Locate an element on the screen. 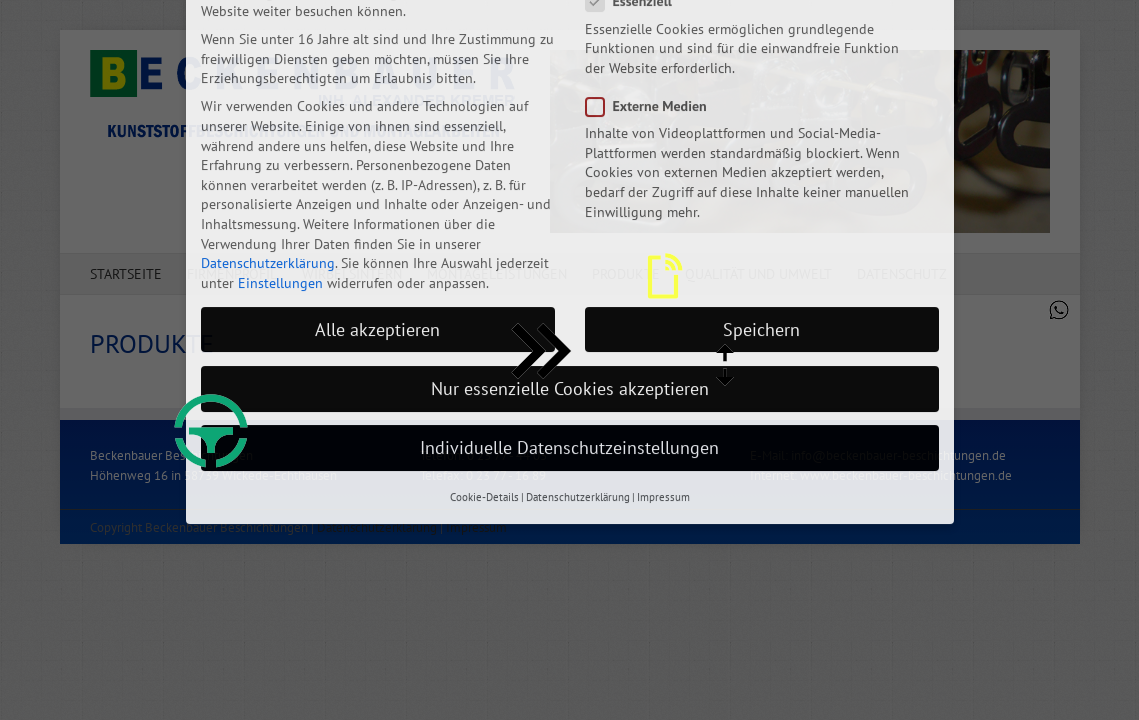  enable mobile hotspot is located at coordinates (663, 277).